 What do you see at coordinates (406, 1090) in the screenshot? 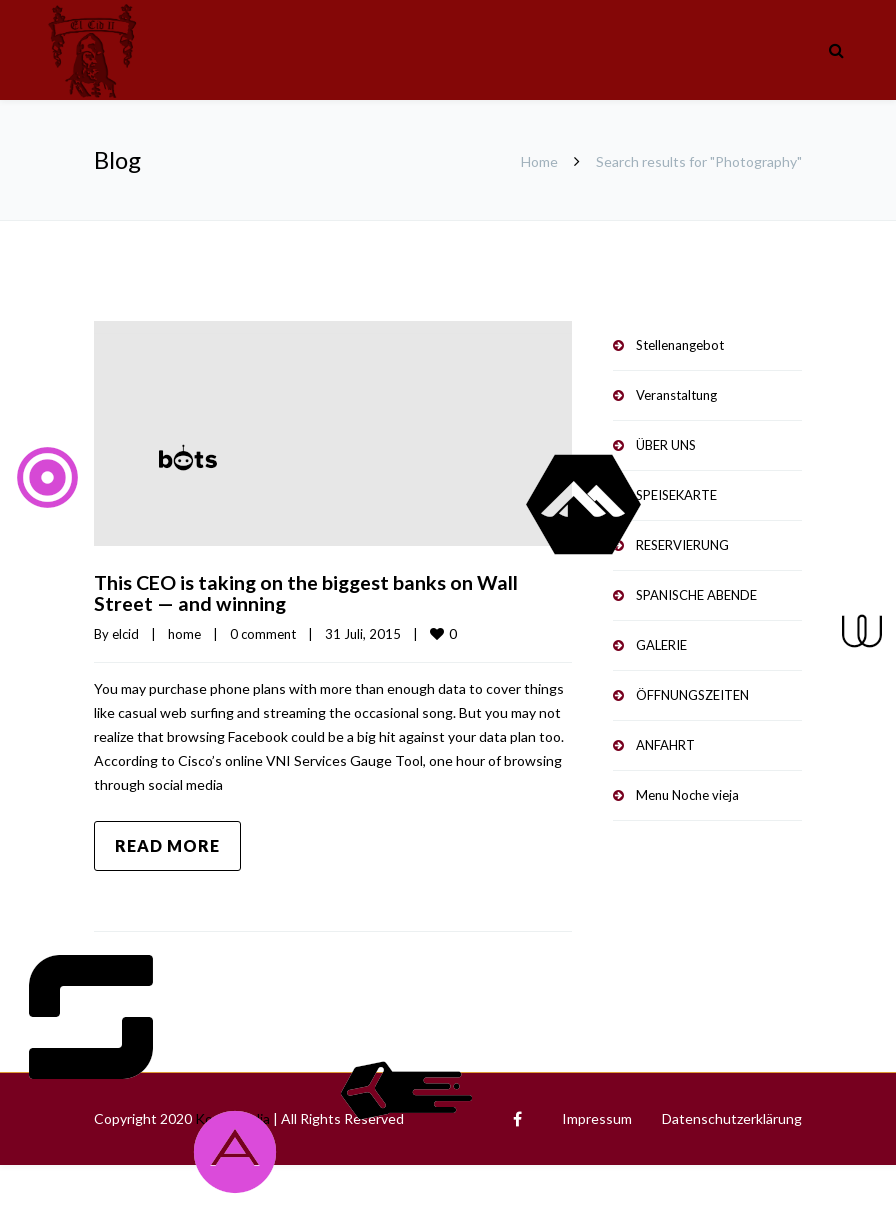
I see `velocity app or service logo` at bounding box center [406, 1090].